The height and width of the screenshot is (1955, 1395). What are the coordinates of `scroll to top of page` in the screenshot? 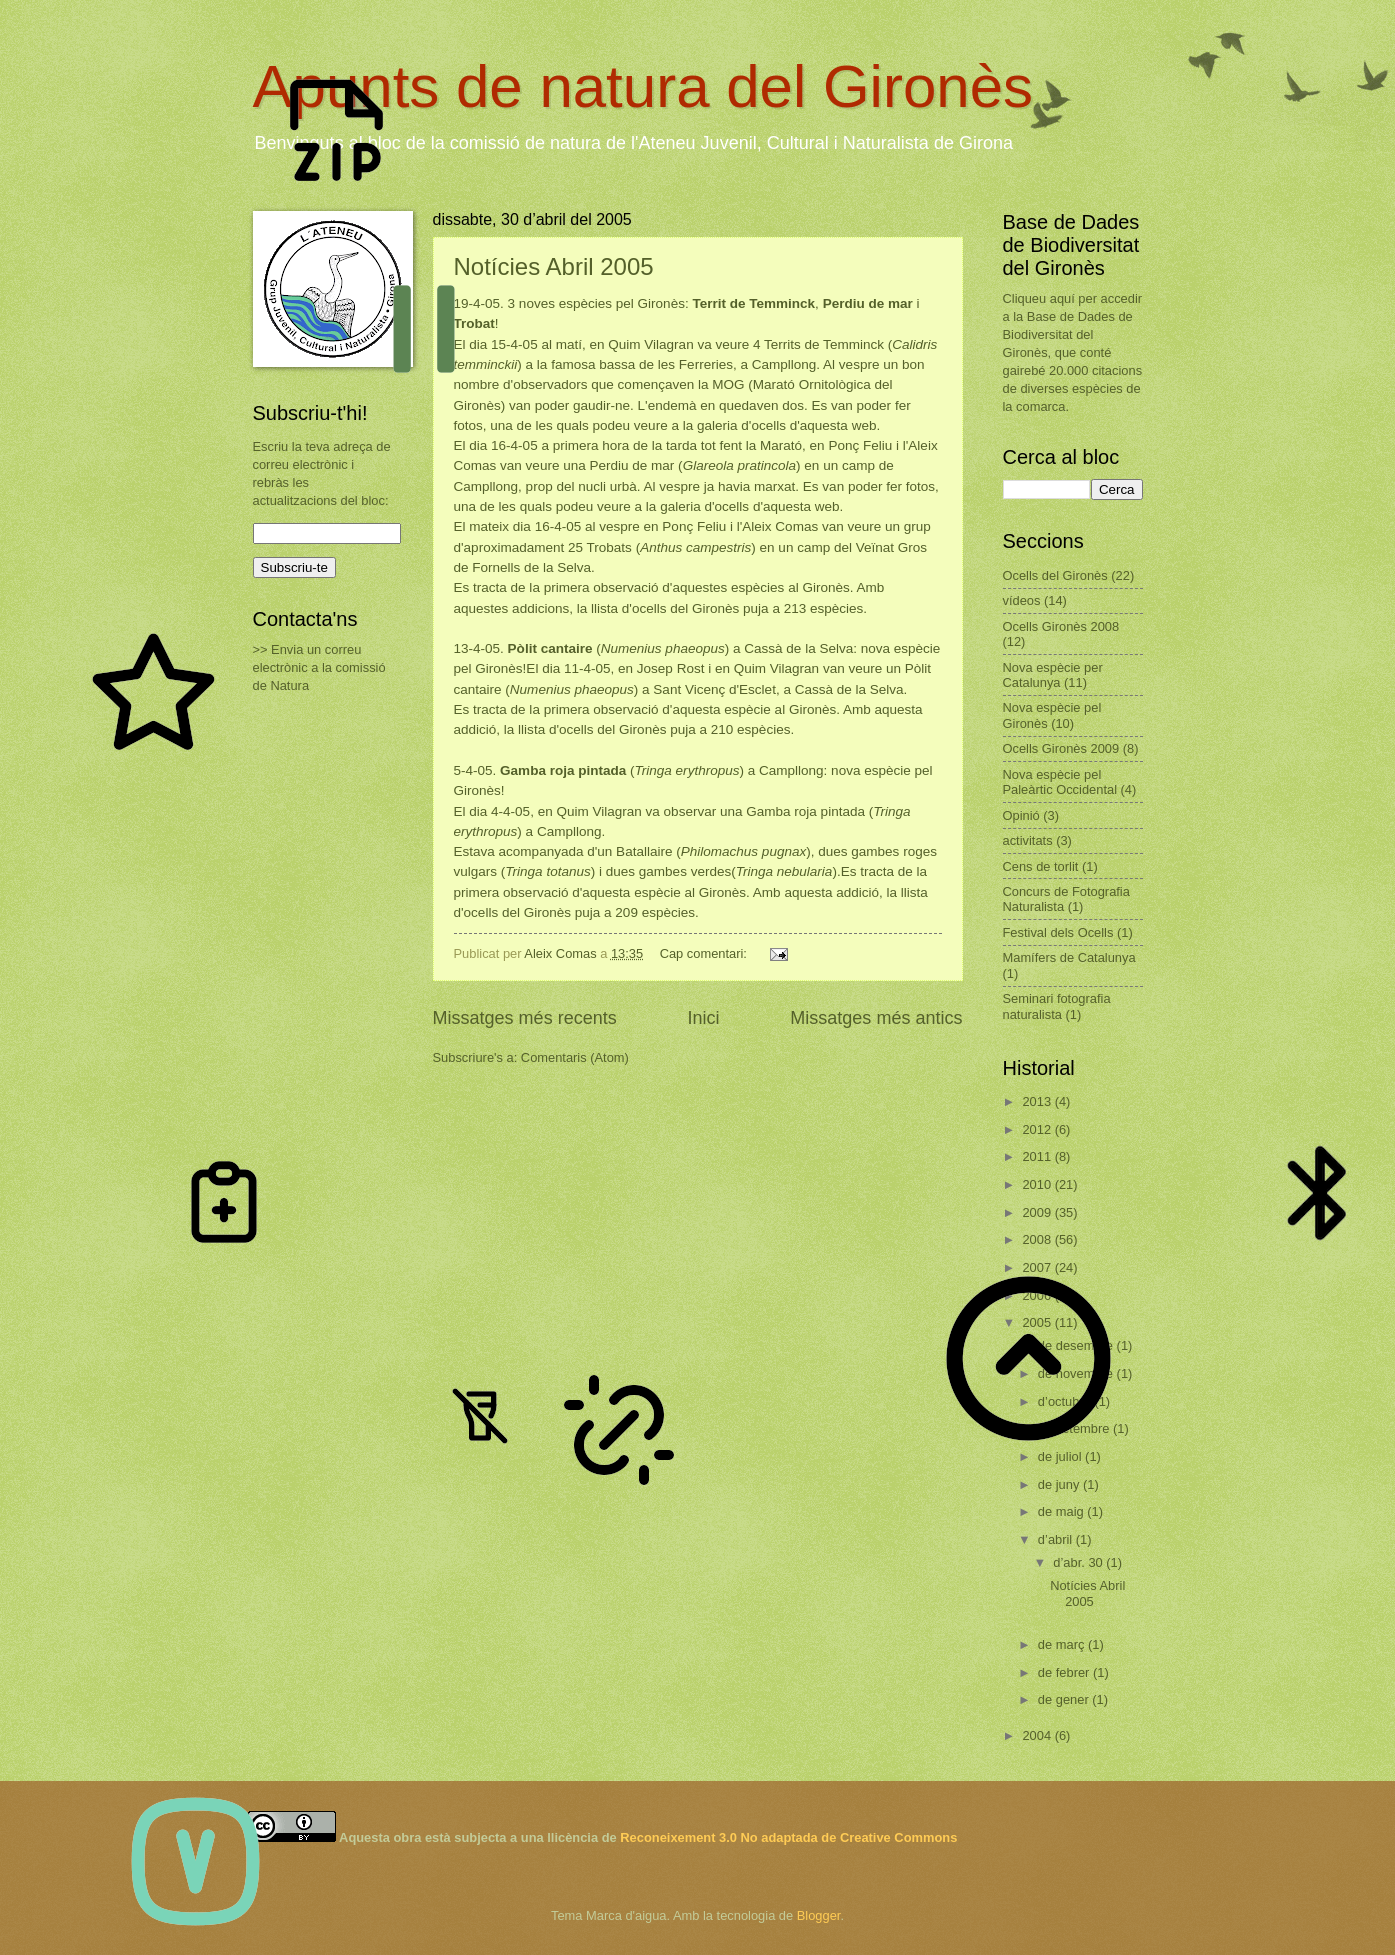 It's located at (1028, 1358).